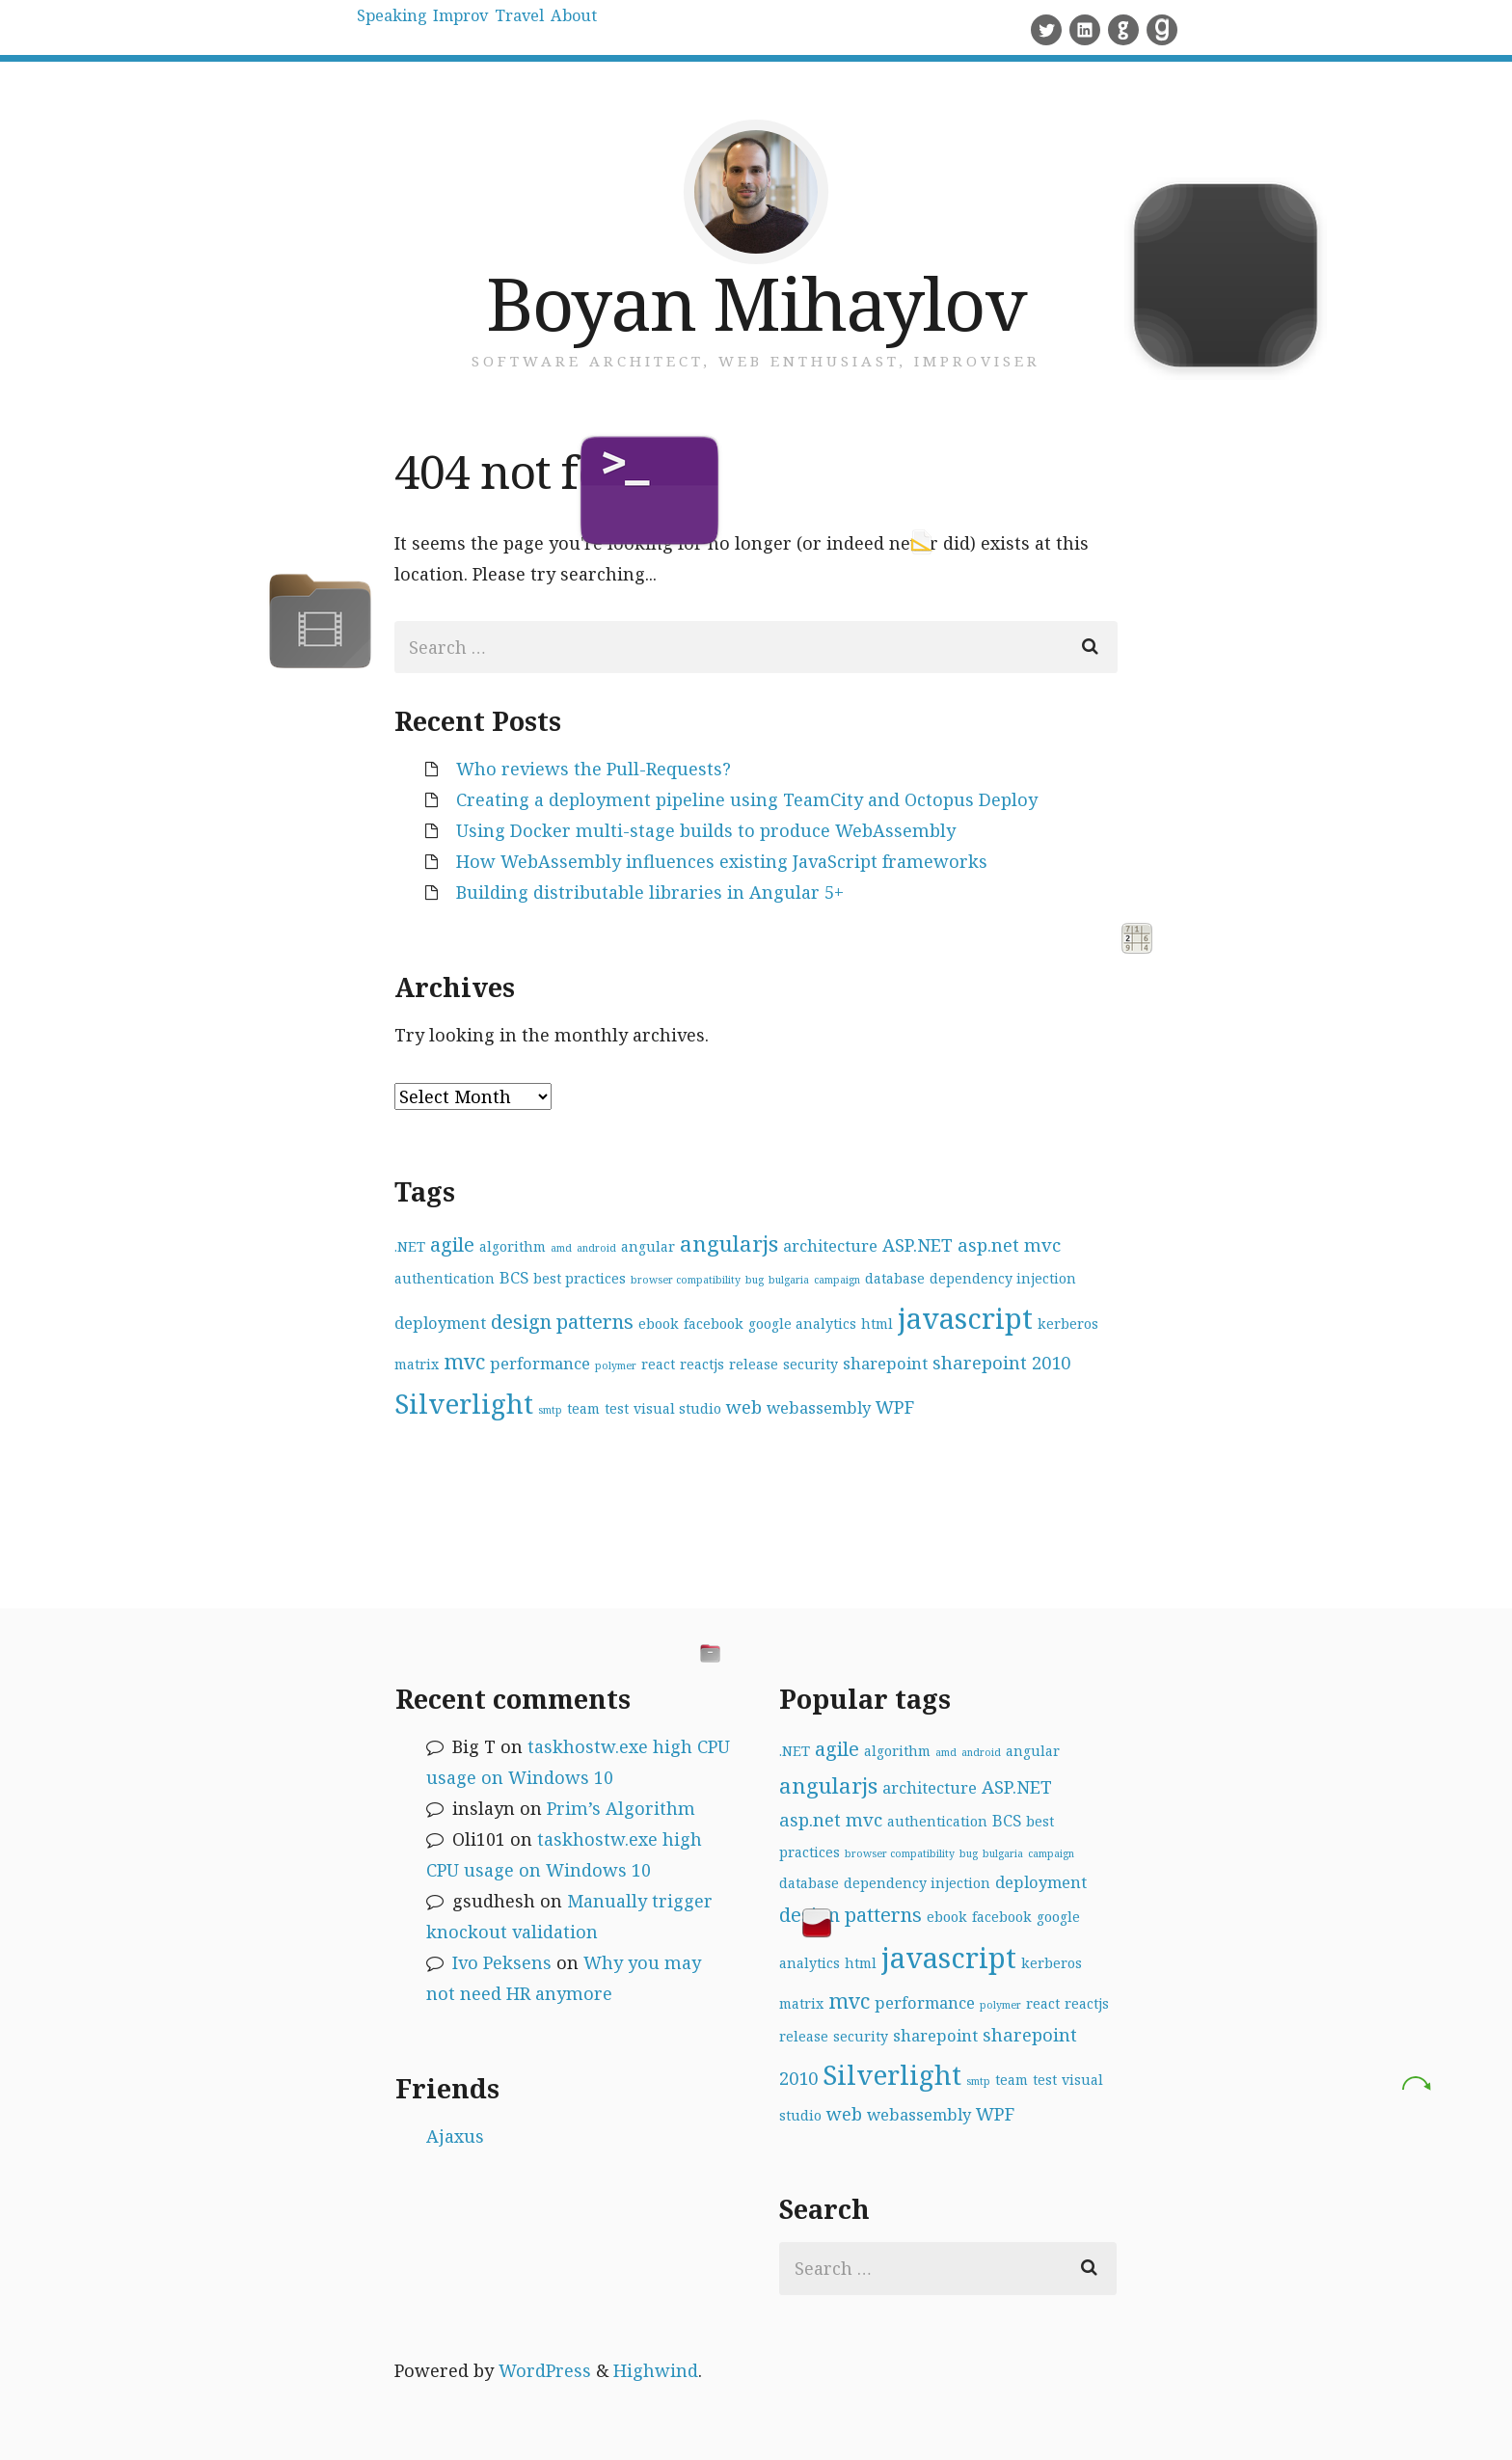 This screenshot has height=2460, width=1512. What do you see at coordinates (1226, 279) in the screenshot?
I see `configure screen edge gestures and hot corners` at bounding box center [1226, 279].